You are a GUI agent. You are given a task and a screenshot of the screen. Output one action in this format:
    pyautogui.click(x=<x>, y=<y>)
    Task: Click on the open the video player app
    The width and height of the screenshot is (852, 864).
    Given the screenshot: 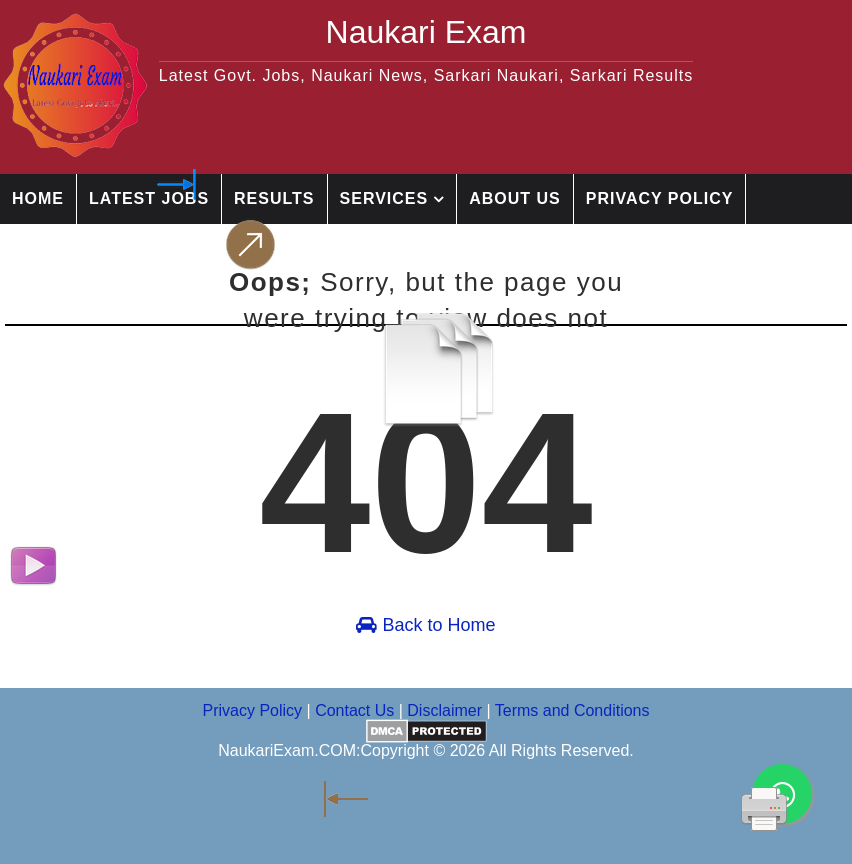 What is the action you would take?
    pyautogui.click(x=33, y=565)
    